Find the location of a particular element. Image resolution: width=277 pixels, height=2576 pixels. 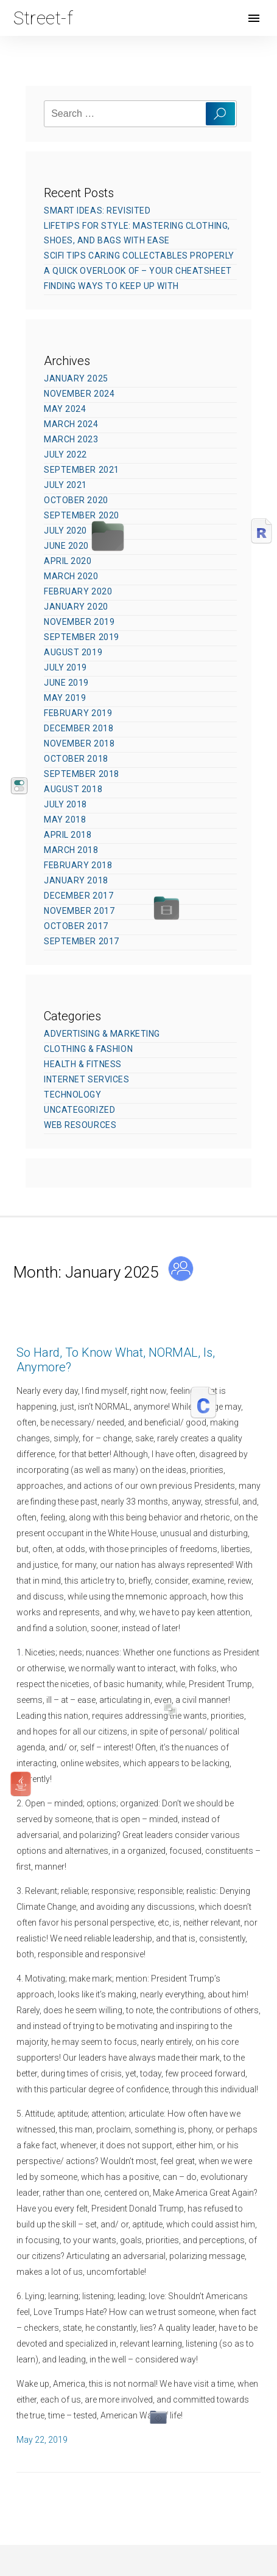

a C programming language source code file is located at coordinates (203, 1402).